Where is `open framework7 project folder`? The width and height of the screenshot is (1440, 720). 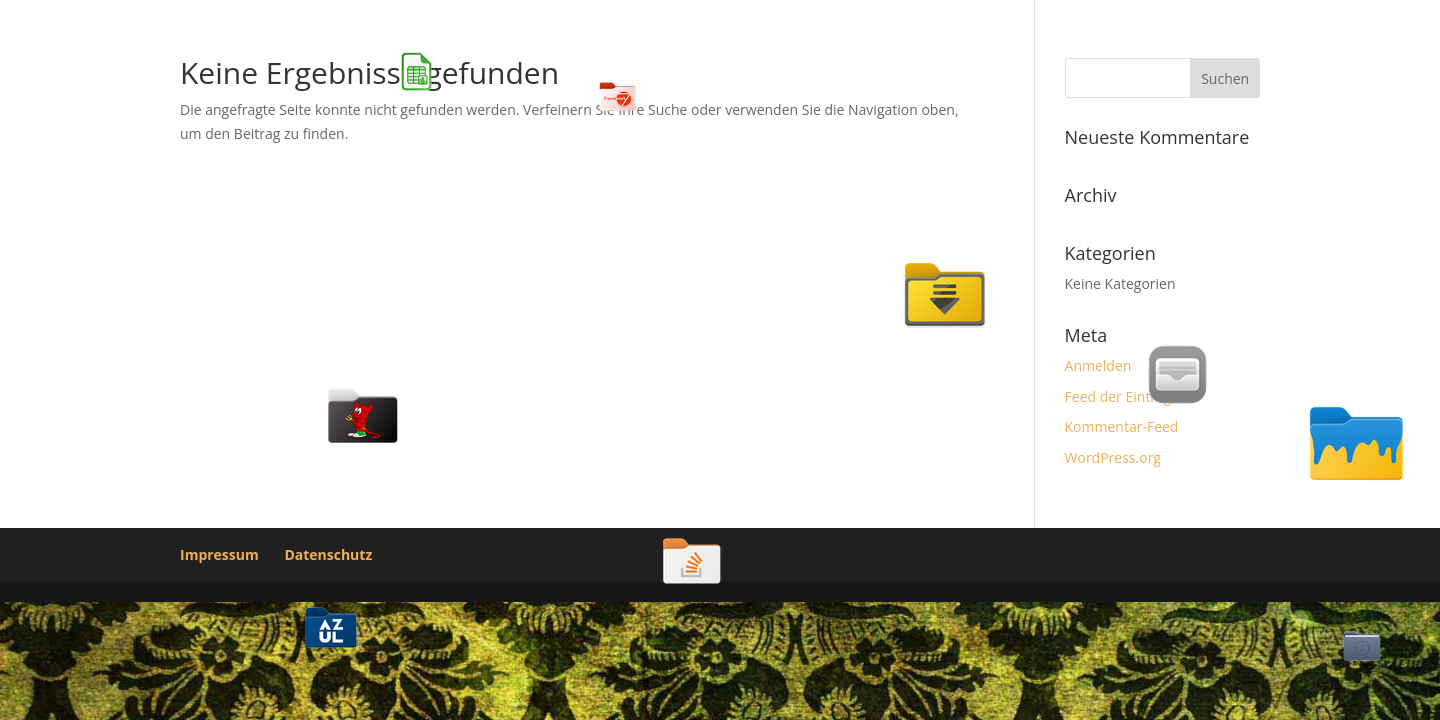 open framework7 project folder is located at coordinates (617, 97).